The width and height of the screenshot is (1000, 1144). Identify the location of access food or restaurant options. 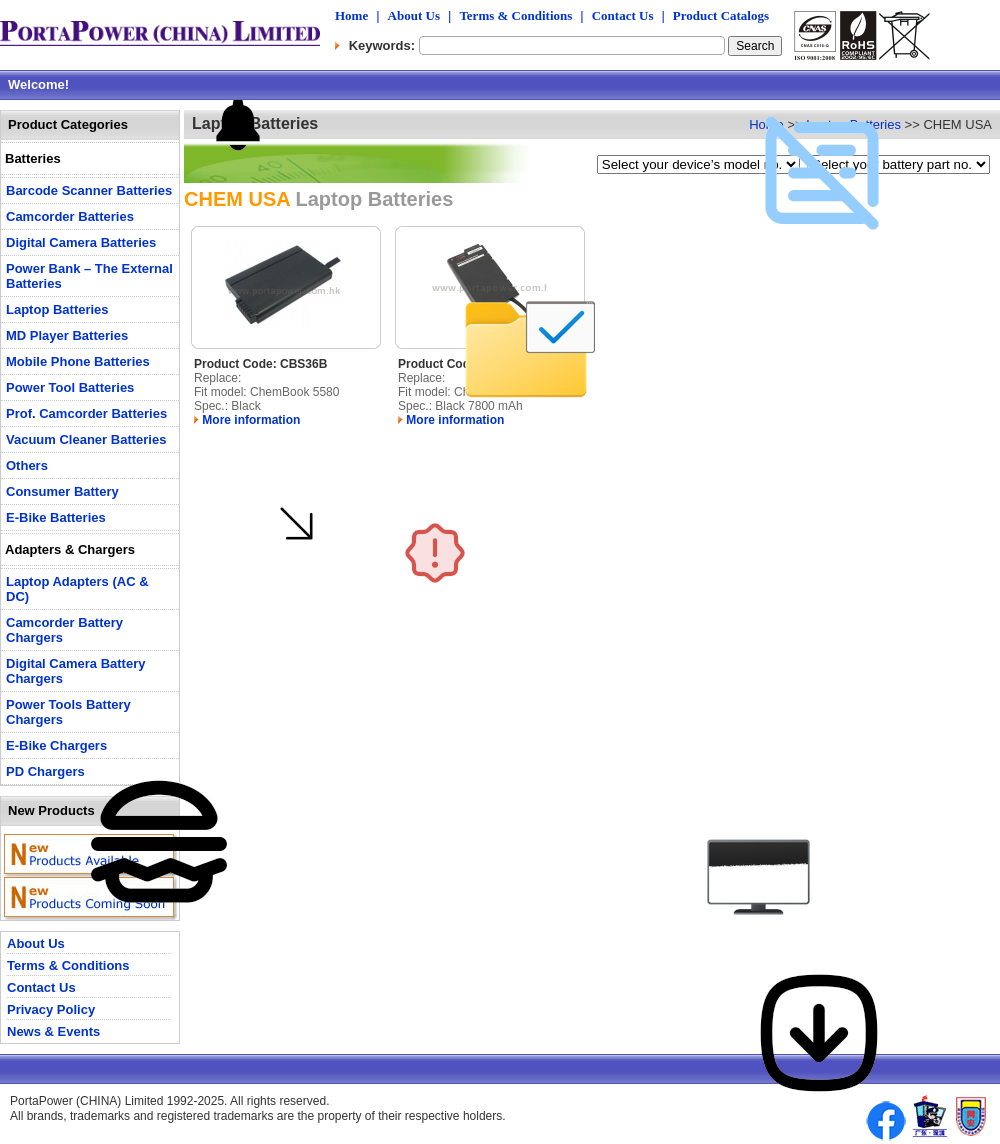
(159, 844).